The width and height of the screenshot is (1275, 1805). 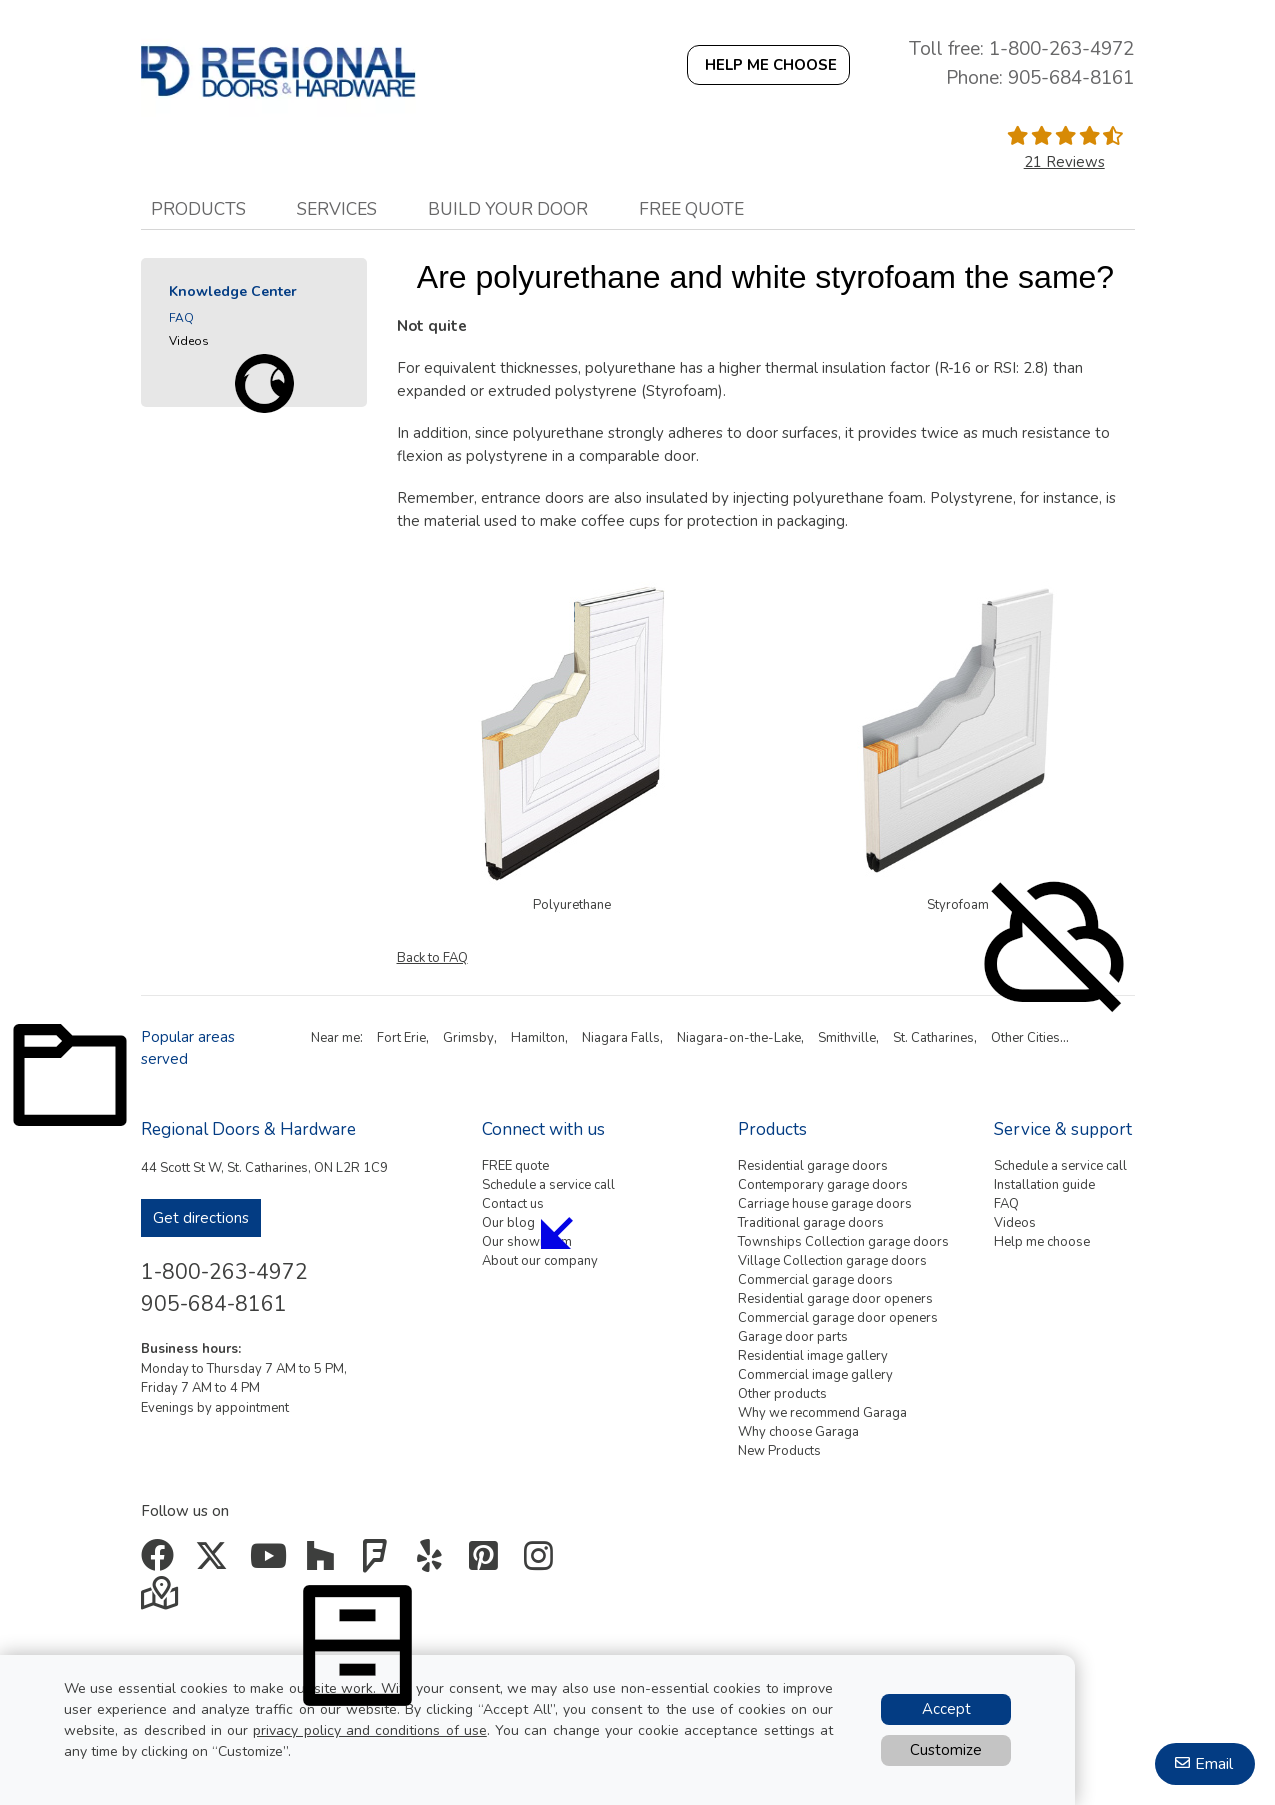 I want to click on navigate to previous or lower-level content, so click(x=557, y=1233).